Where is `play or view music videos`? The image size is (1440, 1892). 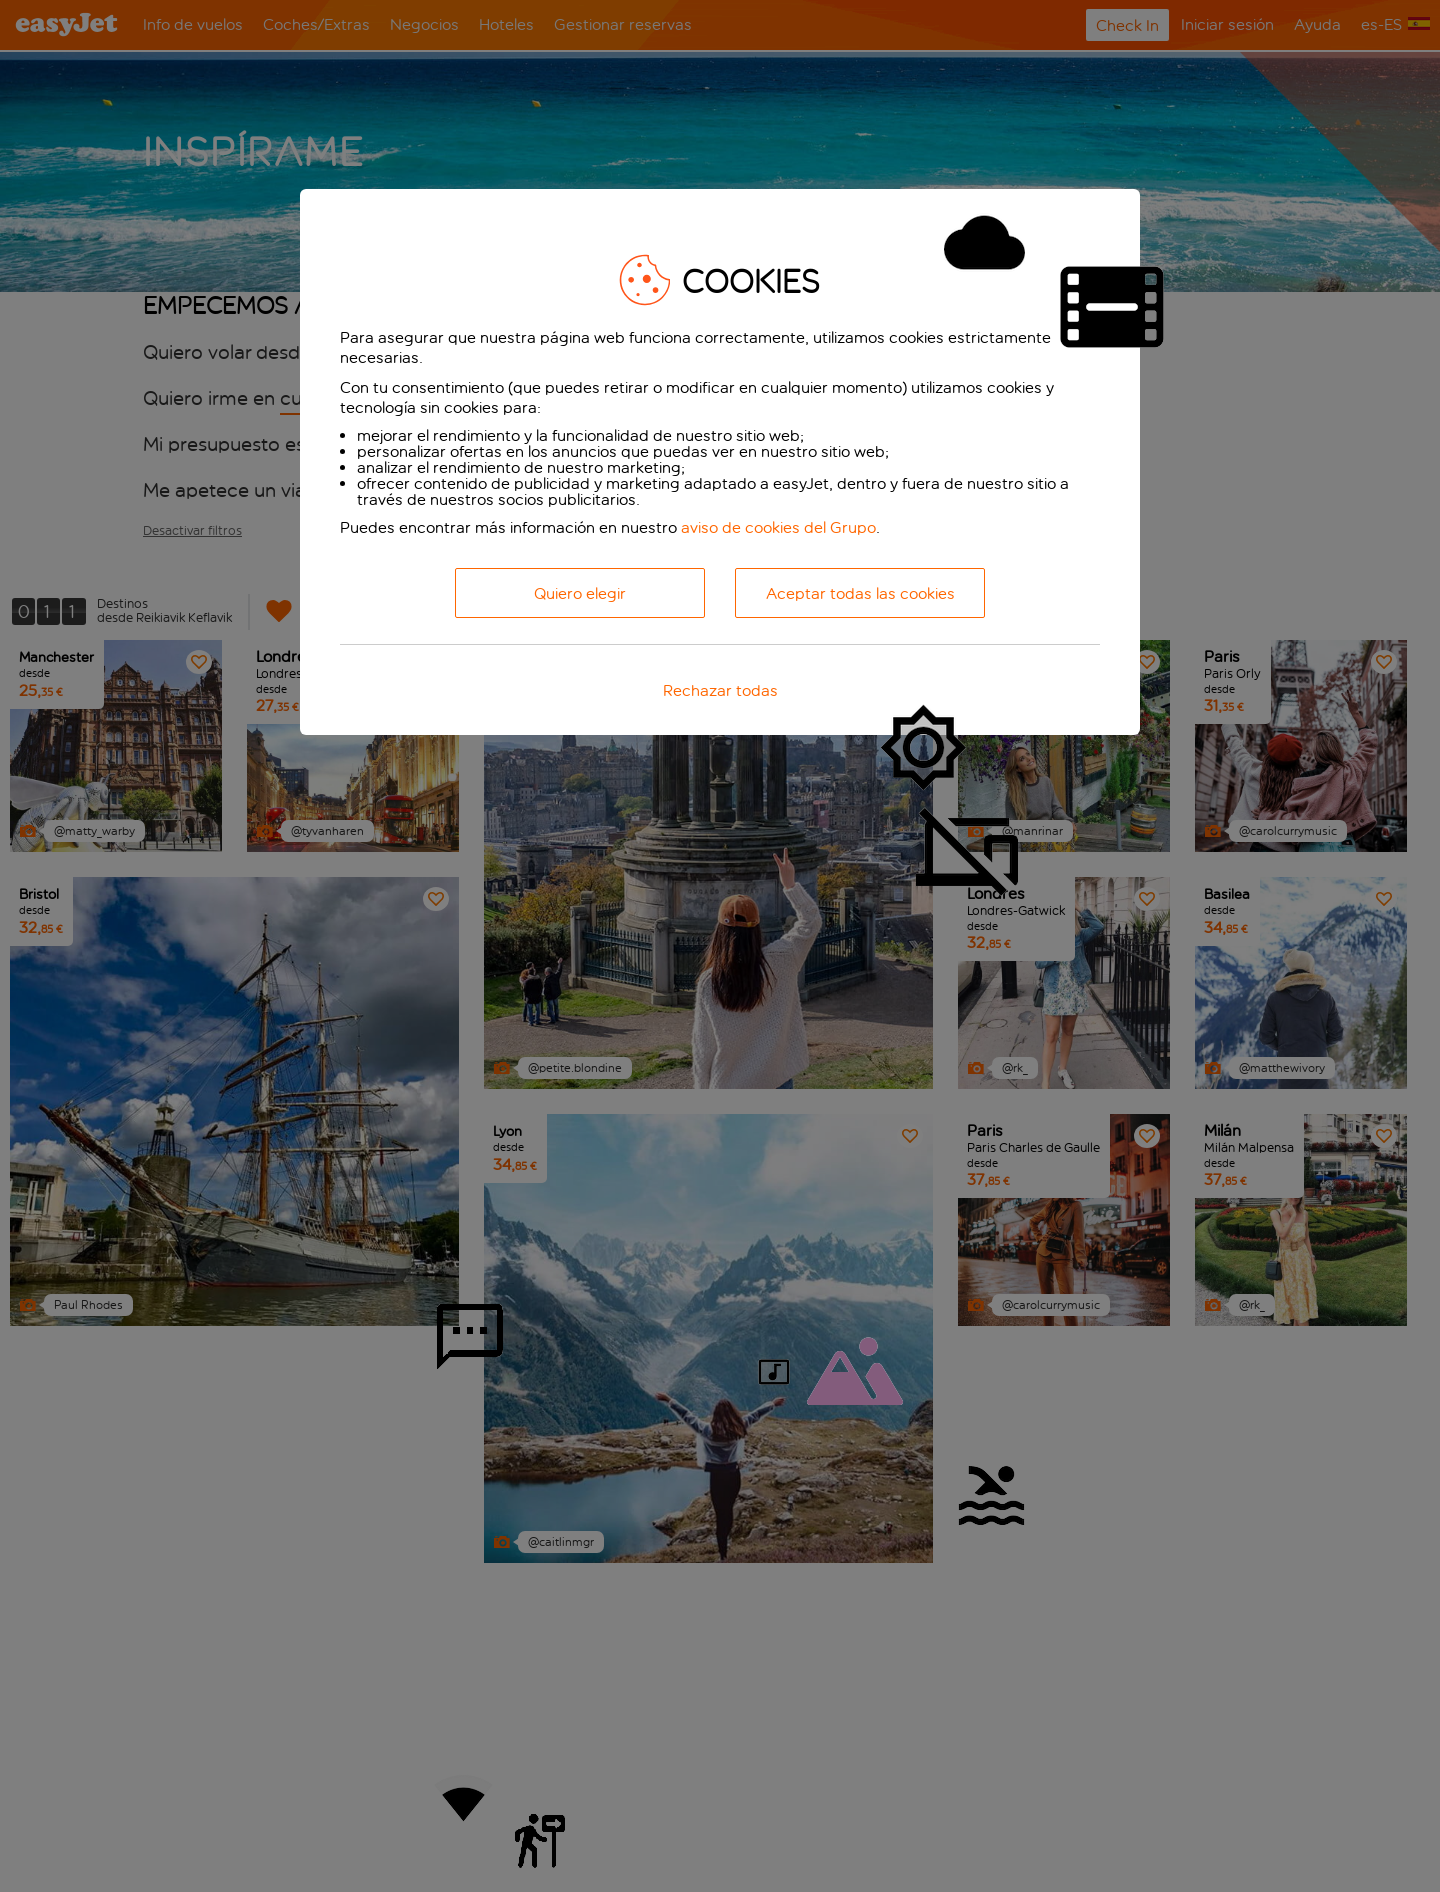 play or view music videos is located at coordinates (774, 1372).